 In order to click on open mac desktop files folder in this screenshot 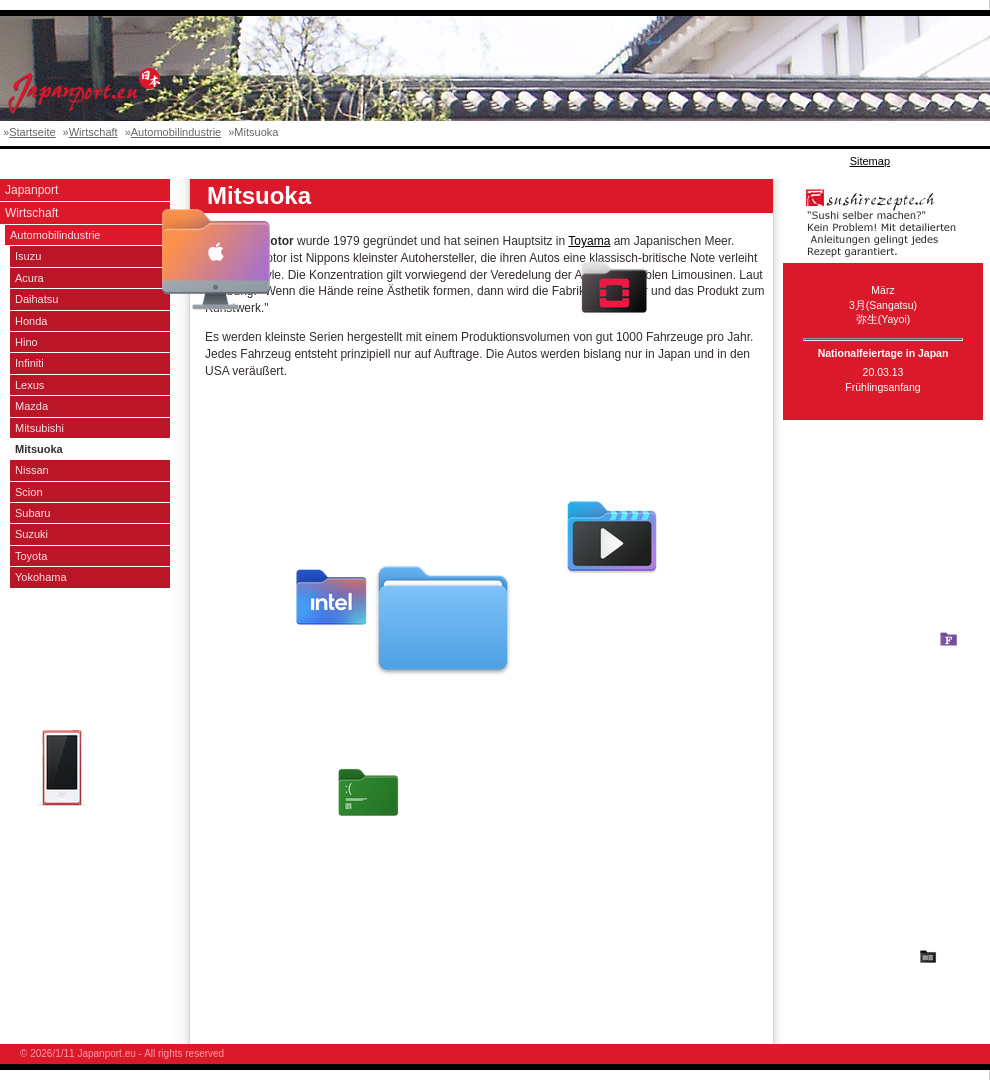, I will do `click(215, 254)`.